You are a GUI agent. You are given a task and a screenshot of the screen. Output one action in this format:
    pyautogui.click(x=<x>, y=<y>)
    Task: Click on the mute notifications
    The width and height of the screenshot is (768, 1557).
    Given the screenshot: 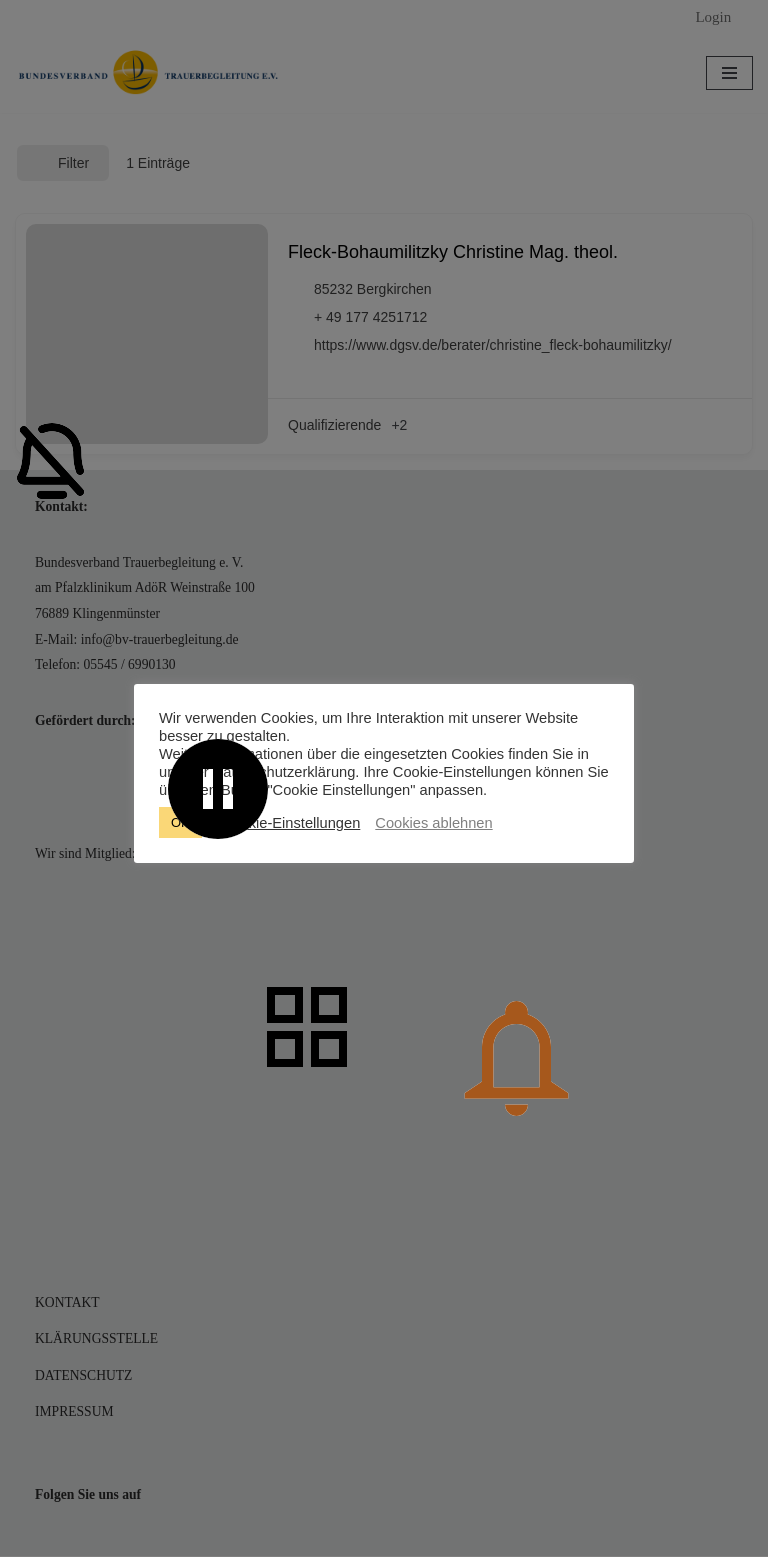 What is the action you would take?
    pyautogui.click(x=52, y=461)
    